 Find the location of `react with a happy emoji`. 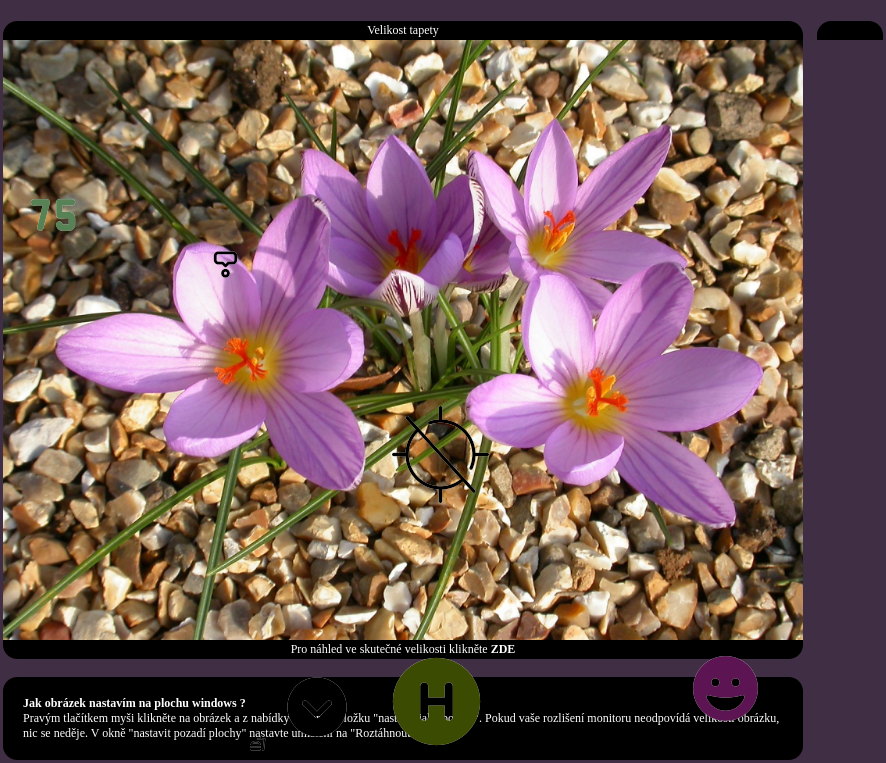

react with a happy emoji is located at coordinates (725, 688).